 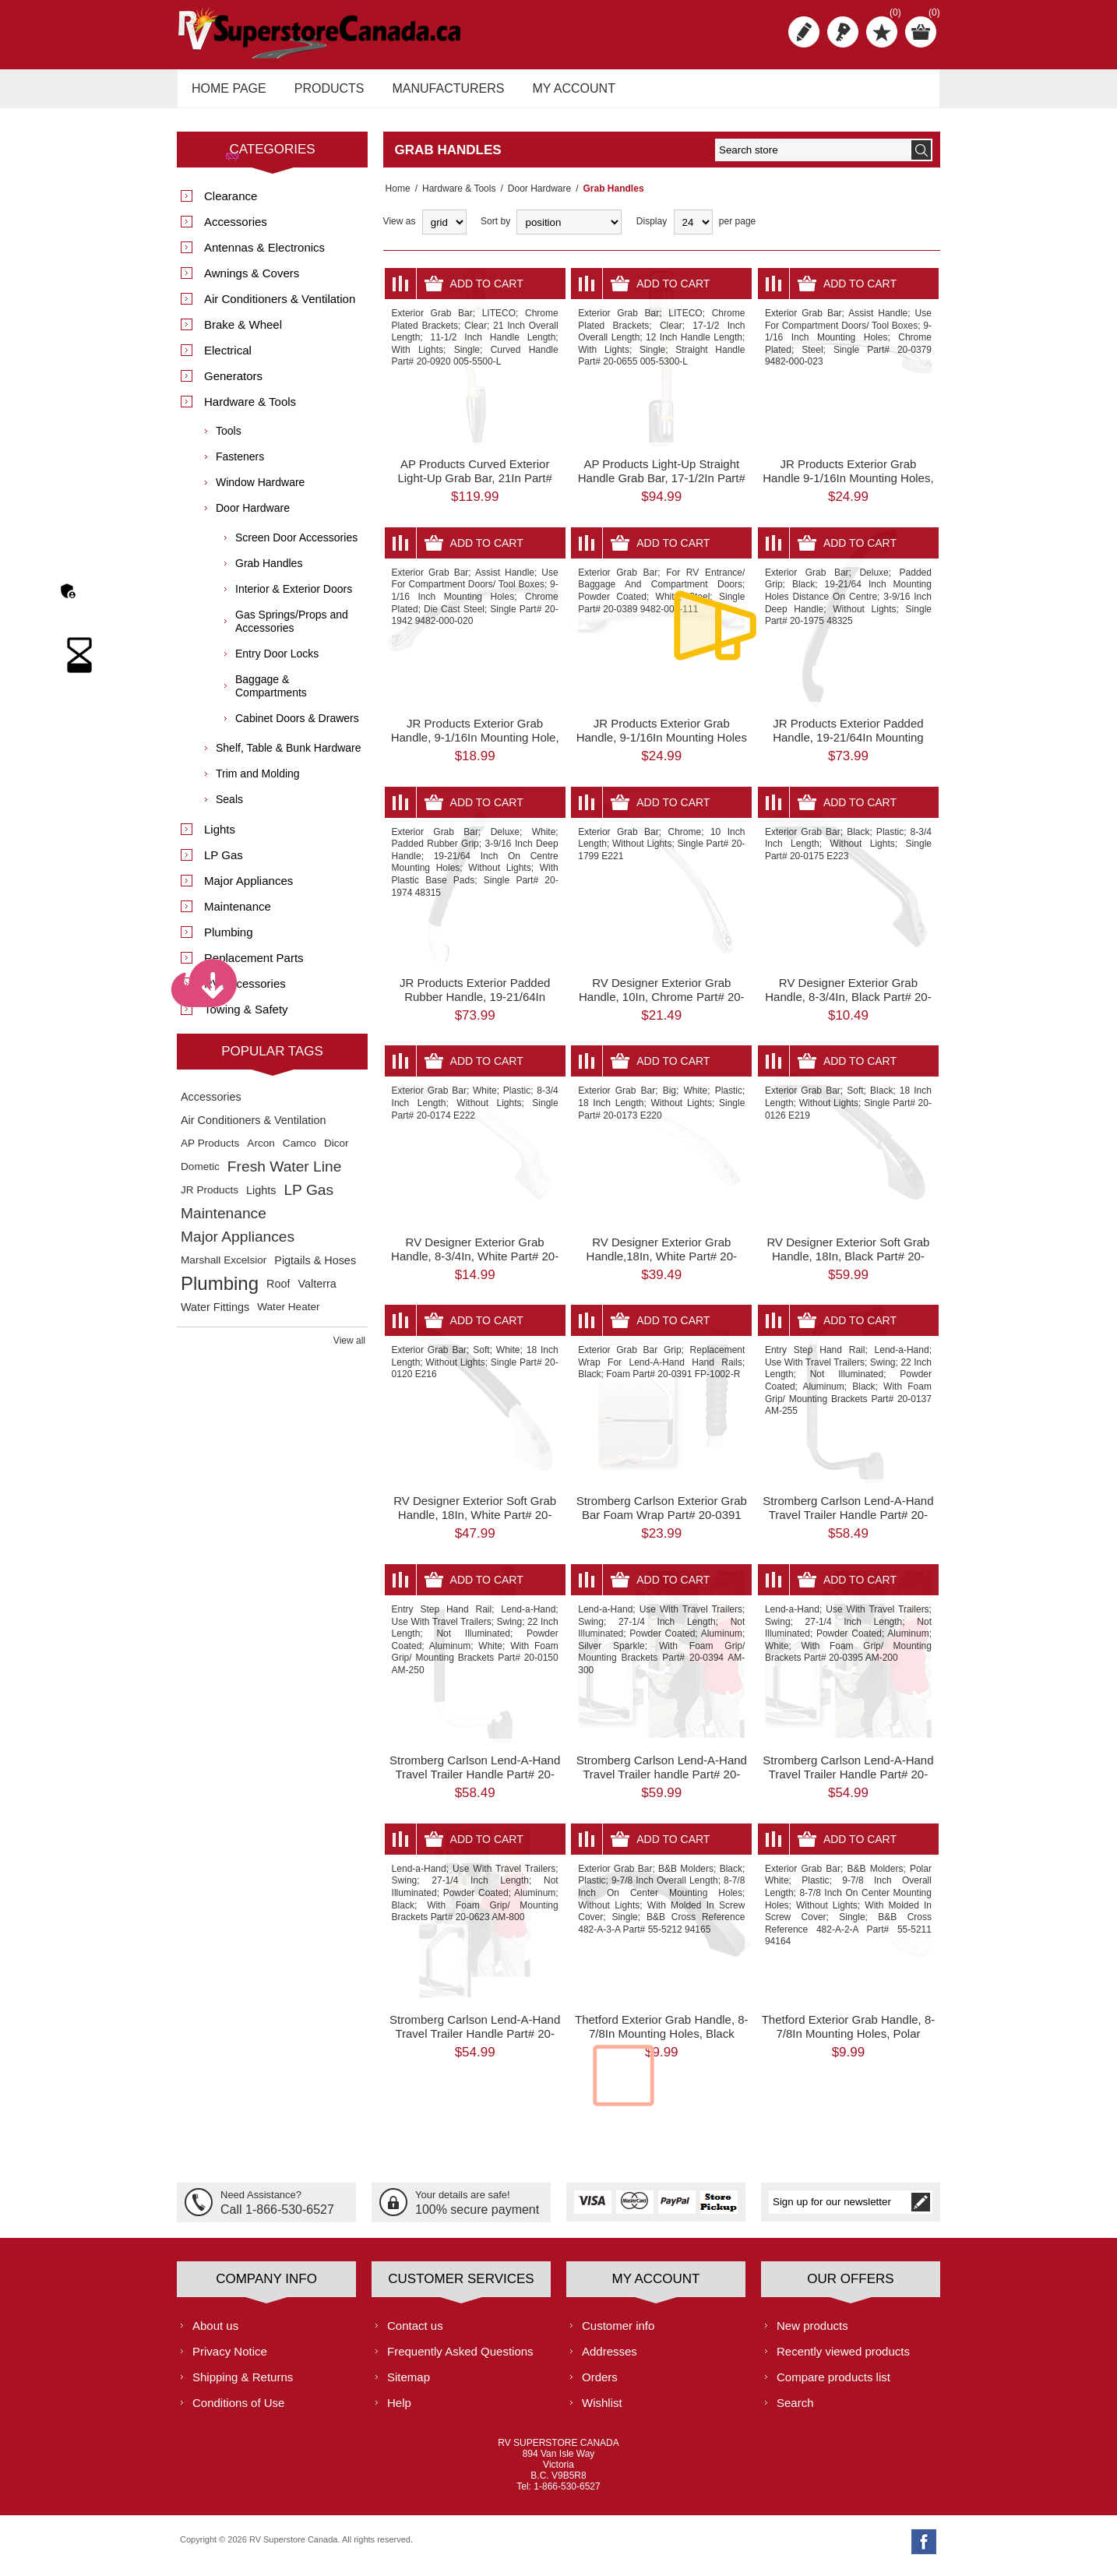 I want to click on indicates a blocked or restricted area, so click(x=232, y=157).